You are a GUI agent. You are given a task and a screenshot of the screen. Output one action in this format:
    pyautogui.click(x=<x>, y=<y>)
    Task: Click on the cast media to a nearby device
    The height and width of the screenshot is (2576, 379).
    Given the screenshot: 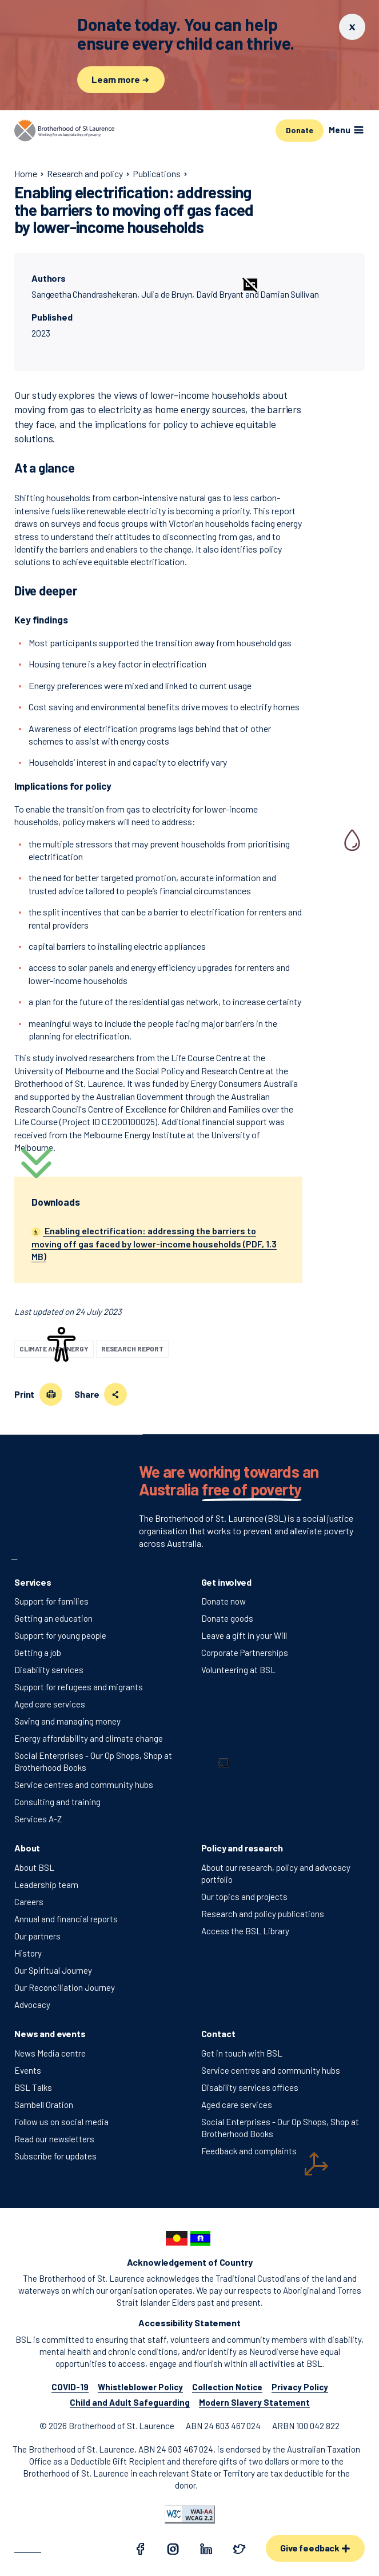 What is the action you would take?
    pyautogui.click(x=224, y=1763)
    